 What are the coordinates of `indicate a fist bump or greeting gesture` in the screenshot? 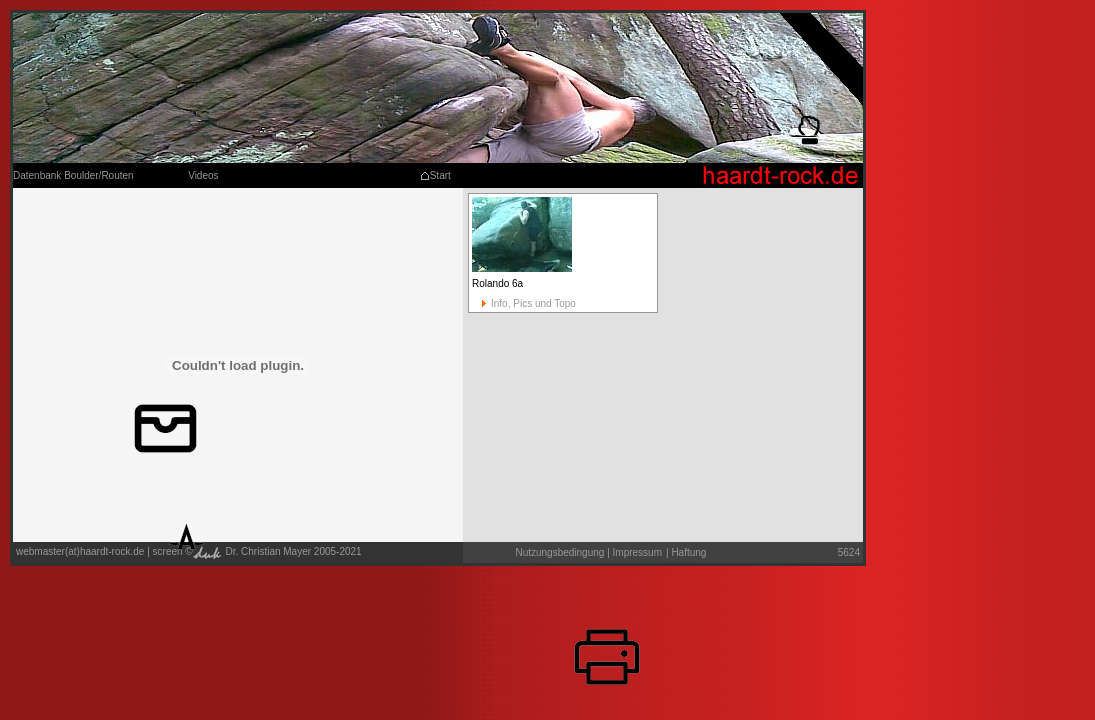 It's located at (809, 130).